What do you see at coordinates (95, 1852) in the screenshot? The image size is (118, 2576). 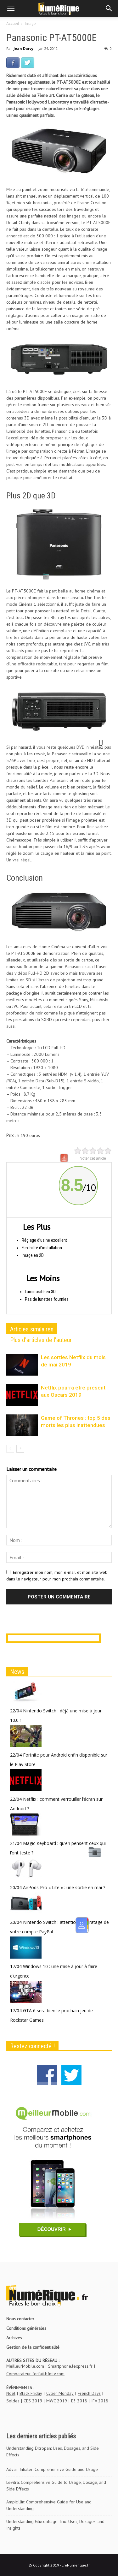 I see `access a password-protected folder` at bounding box center [95, 1852].